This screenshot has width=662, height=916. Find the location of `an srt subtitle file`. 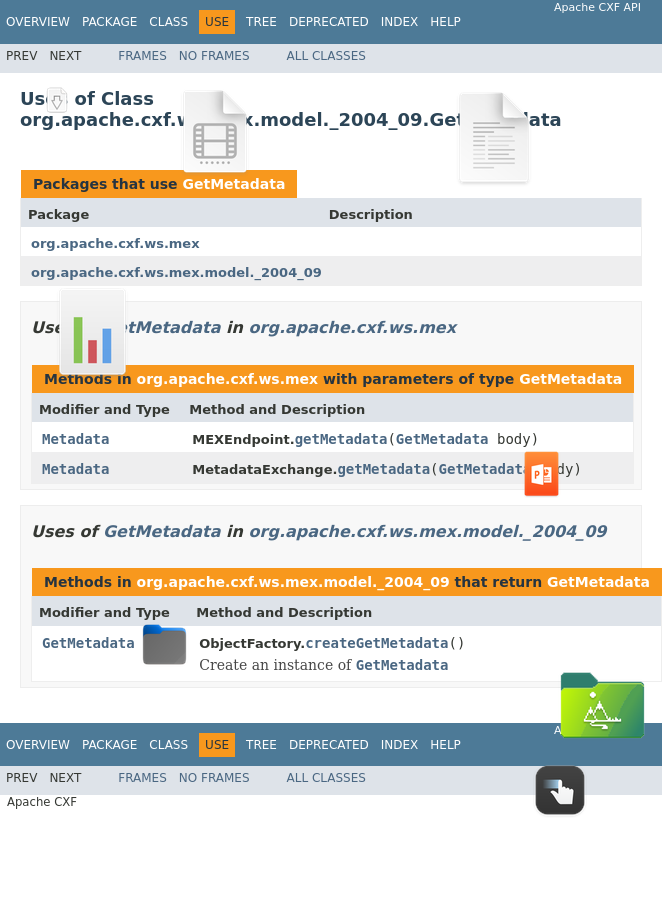

an srt subtitle file is located at coordinates (215, 133).